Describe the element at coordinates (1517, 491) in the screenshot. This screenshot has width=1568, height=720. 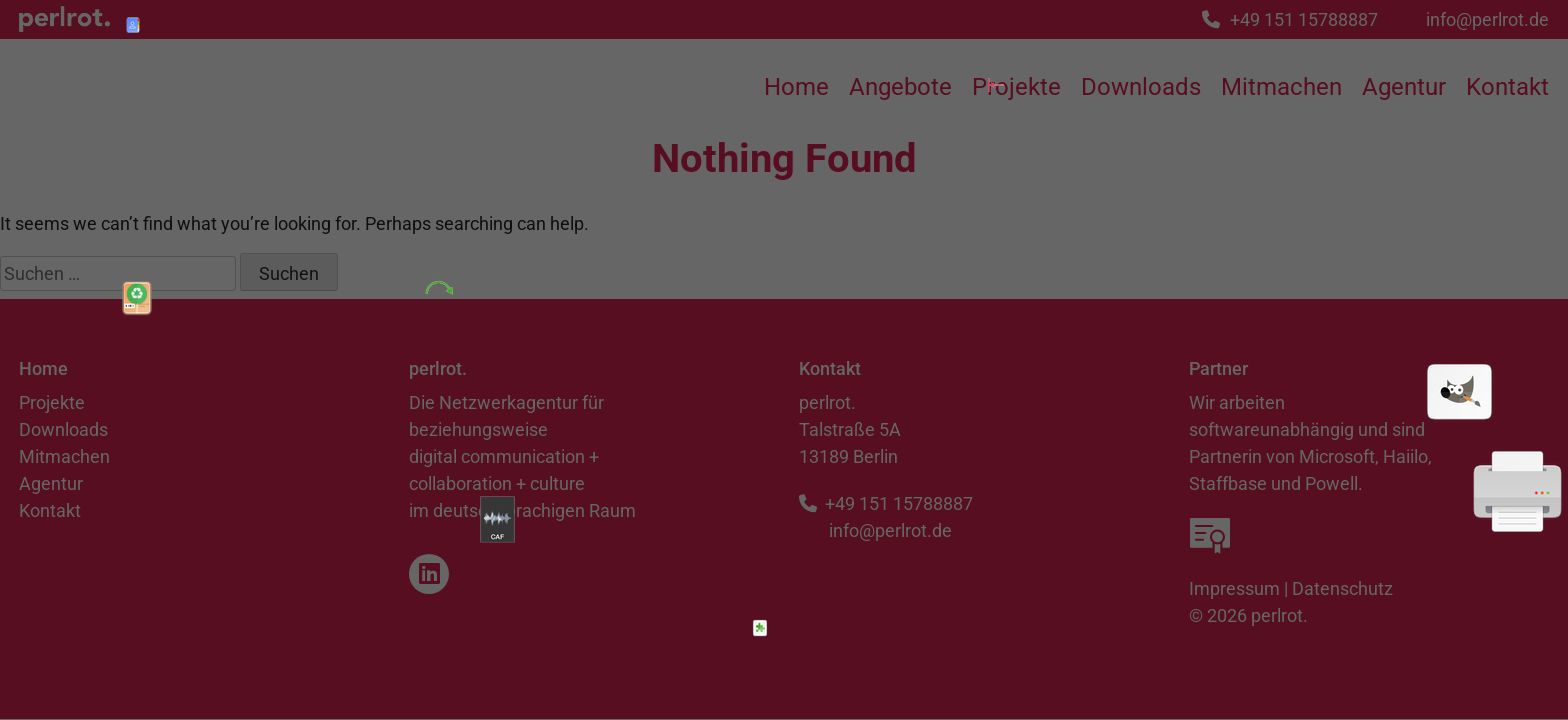
I see `print the current document` at that location.